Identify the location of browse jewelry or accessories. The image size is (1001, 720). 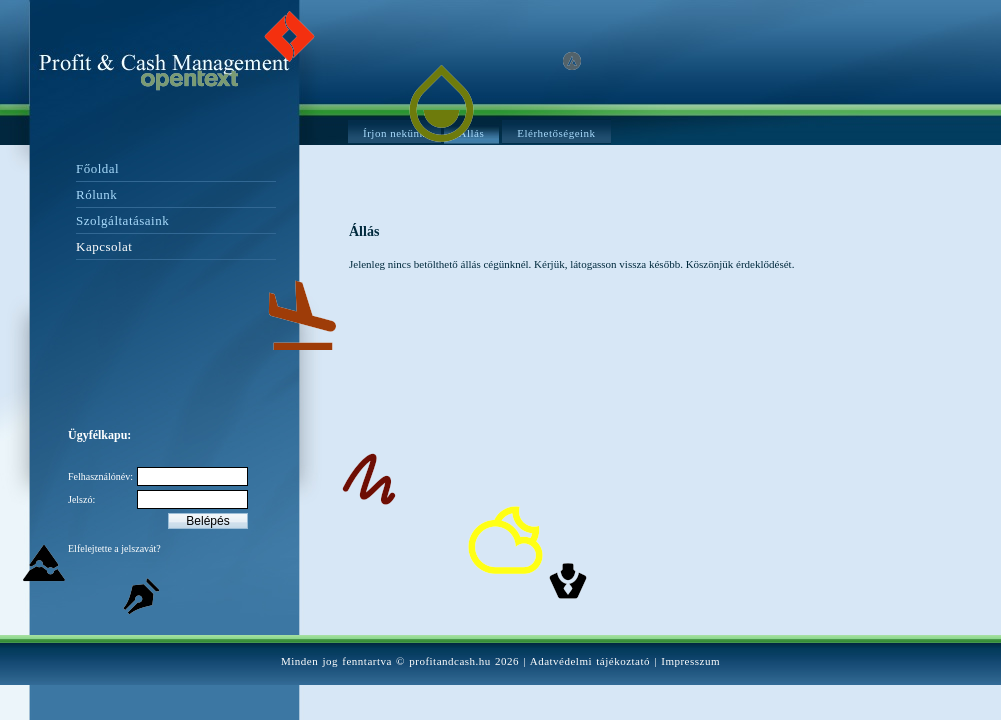
(568, 582).